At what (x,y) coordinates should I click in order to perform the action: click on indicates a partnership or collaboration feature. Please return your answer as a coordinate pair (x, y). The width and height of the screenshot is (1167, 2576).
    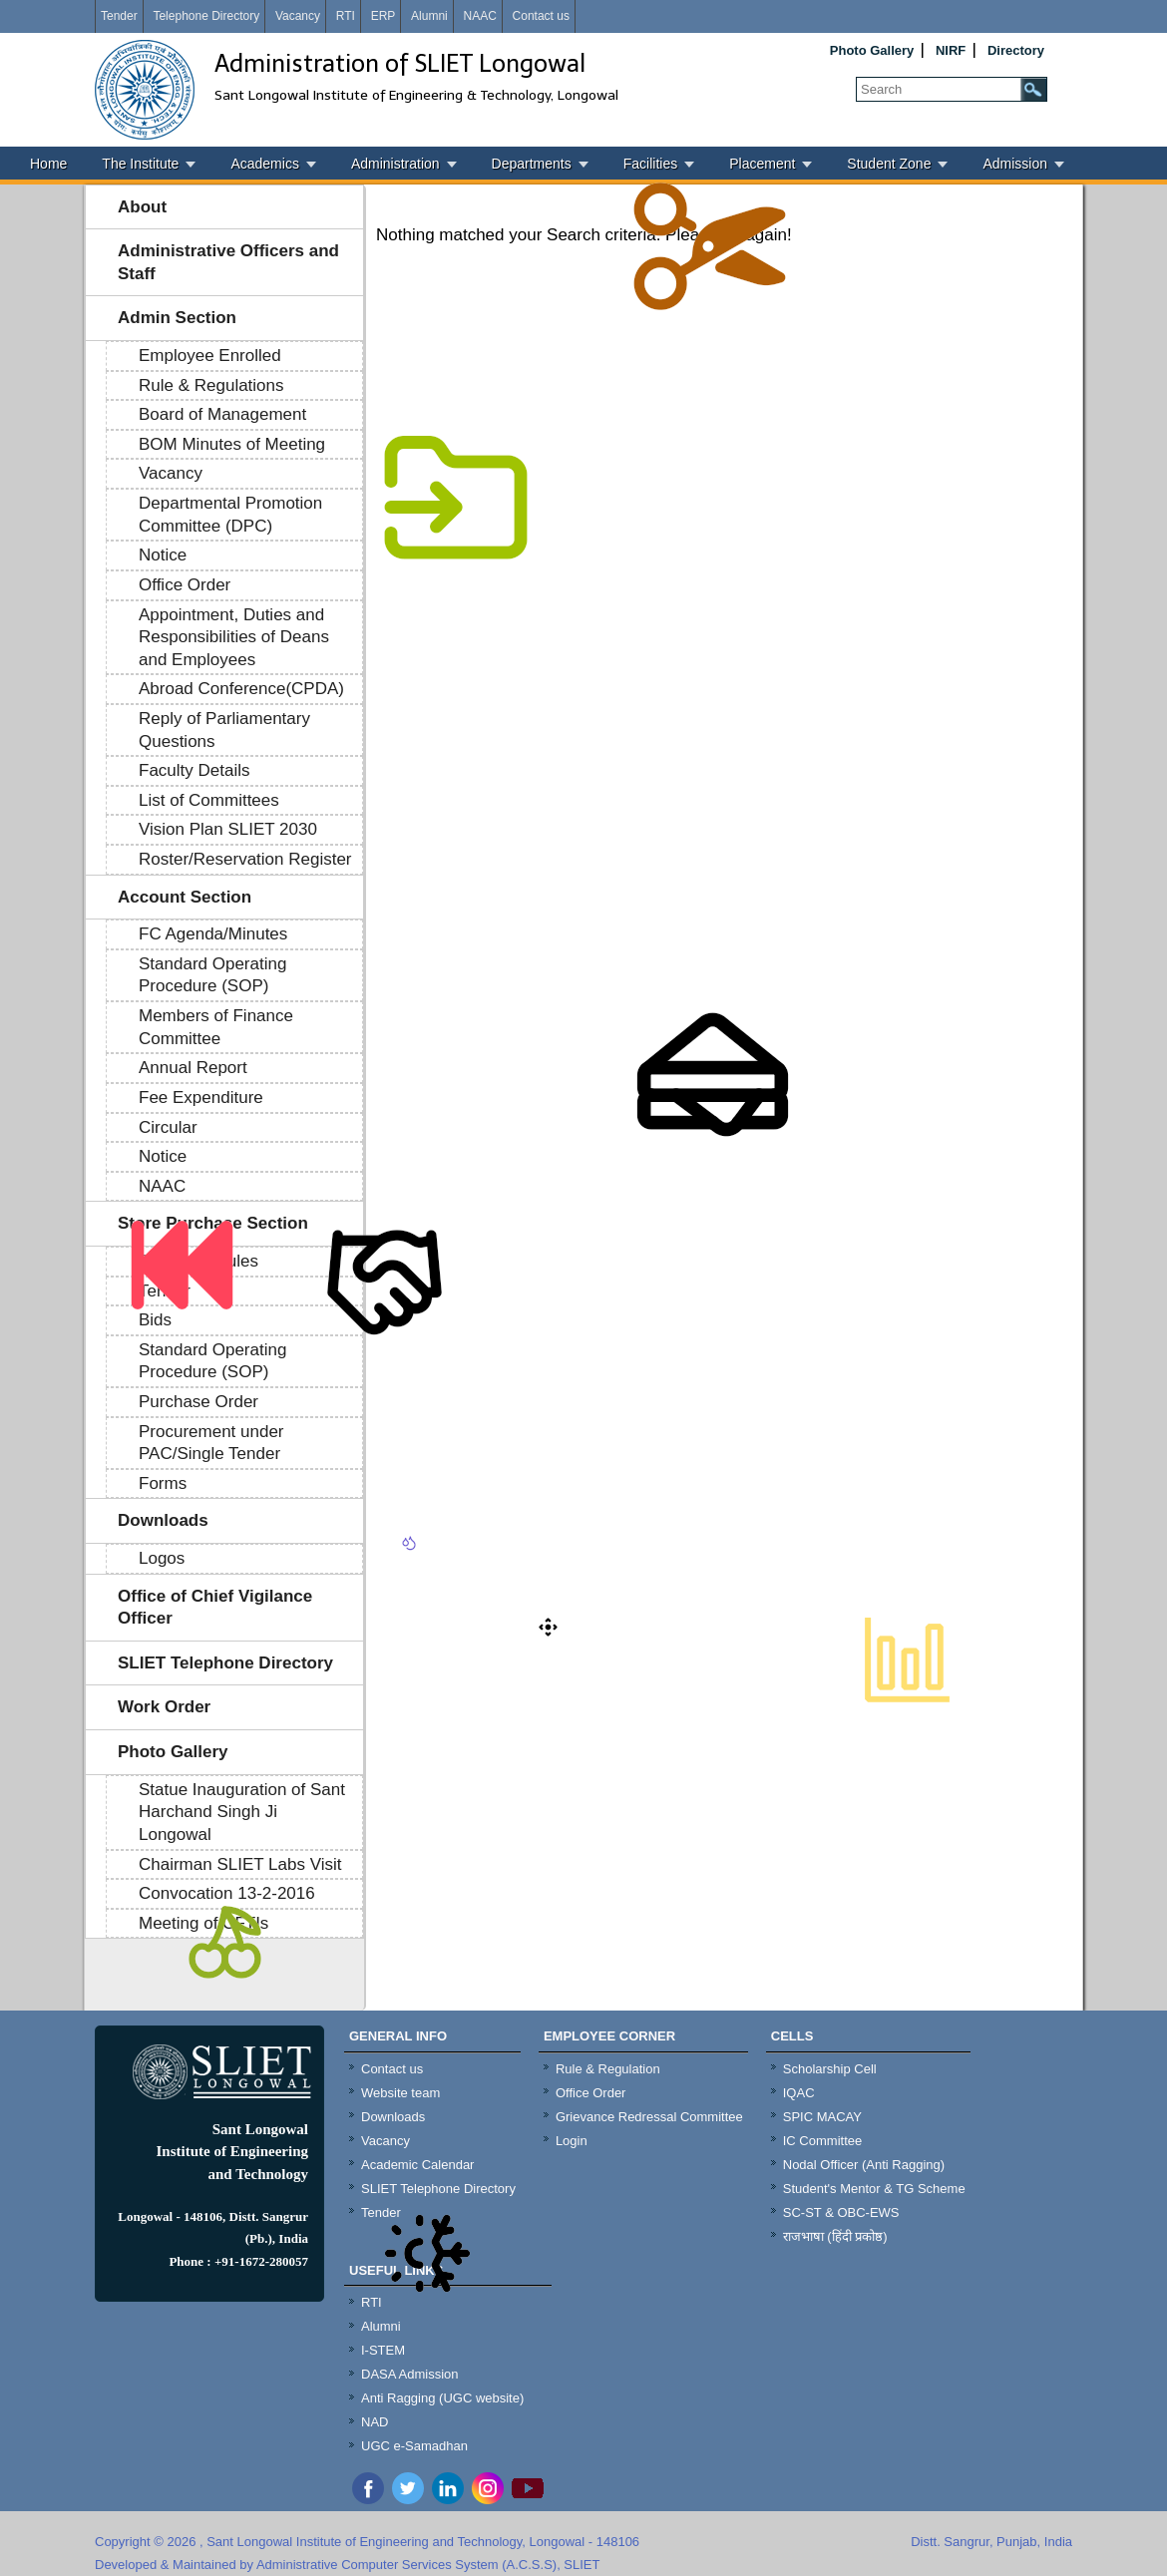
    Looking at the image, I should click on (384, 1282).